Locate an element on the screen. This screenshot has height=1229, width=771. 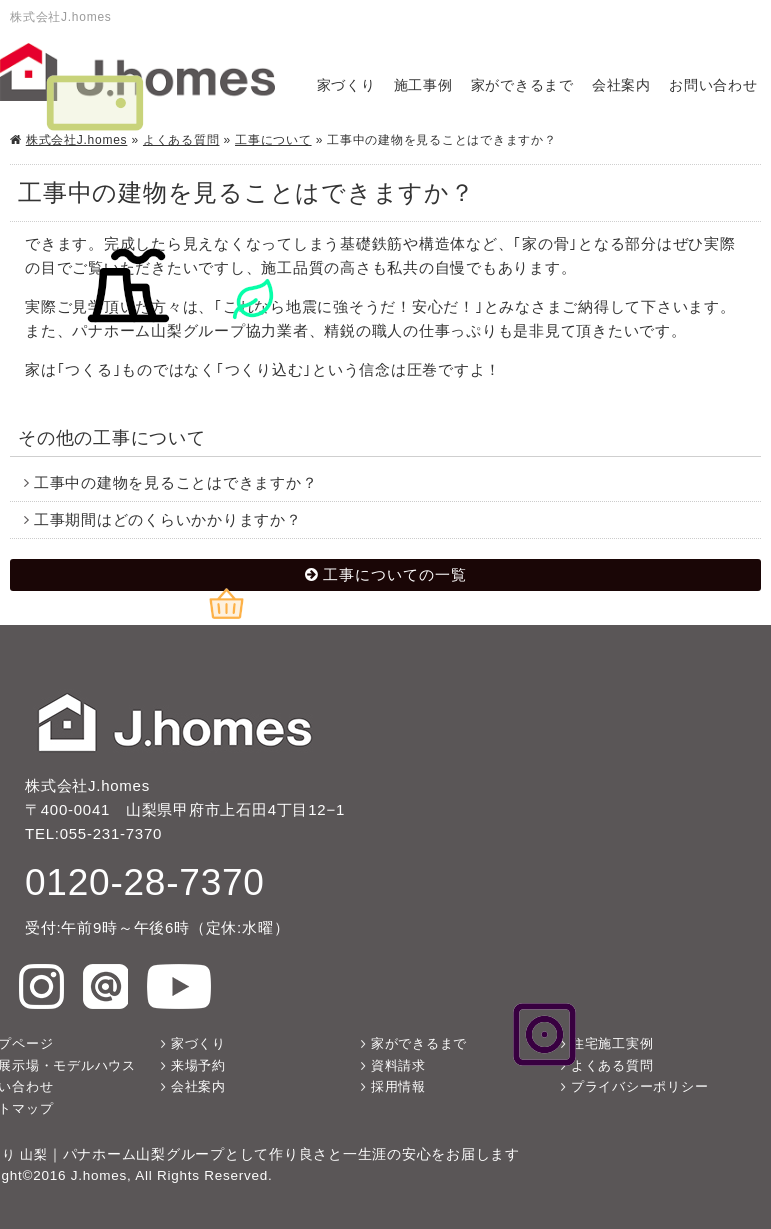
view factory or manufacturing facilities is located at coordinates (126, 283).